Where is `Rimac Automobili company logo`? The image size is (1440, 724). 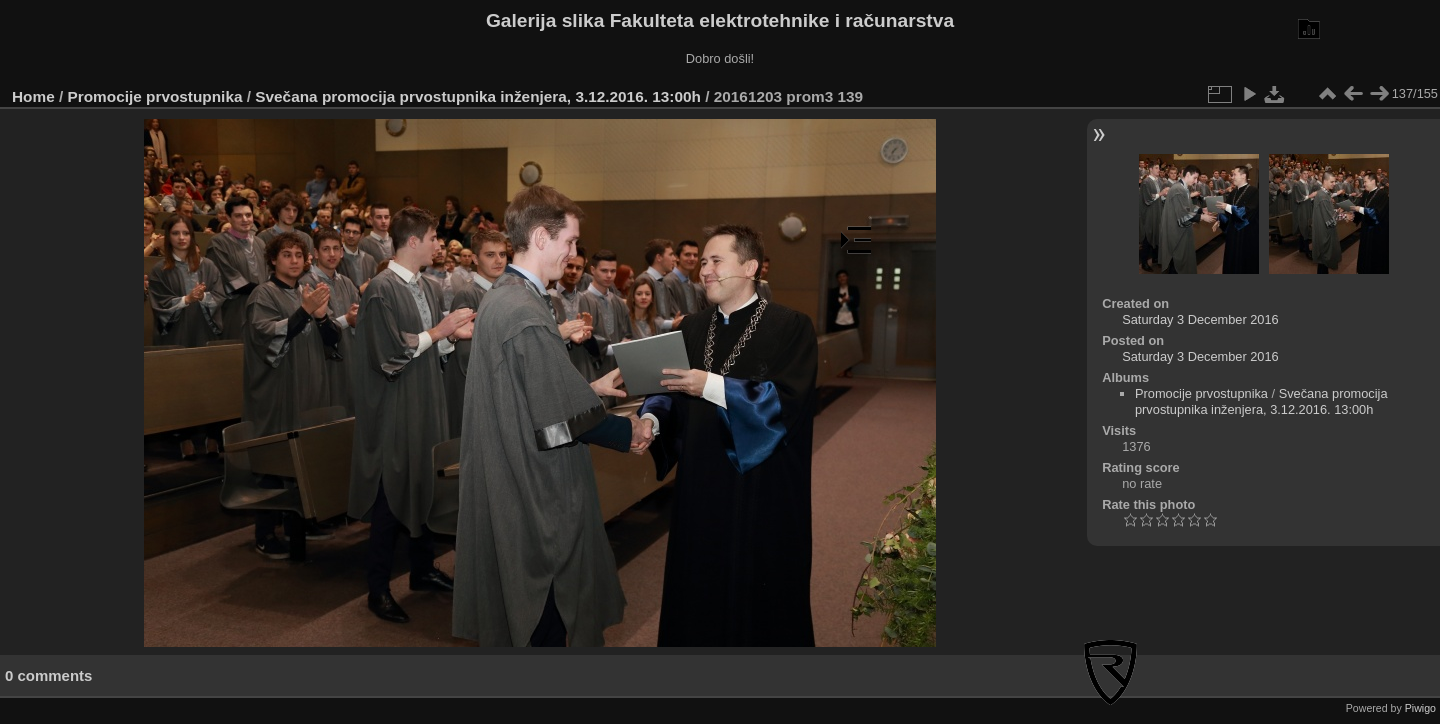 Rimac Automobili company logo is located at coordinates (1110, 672).